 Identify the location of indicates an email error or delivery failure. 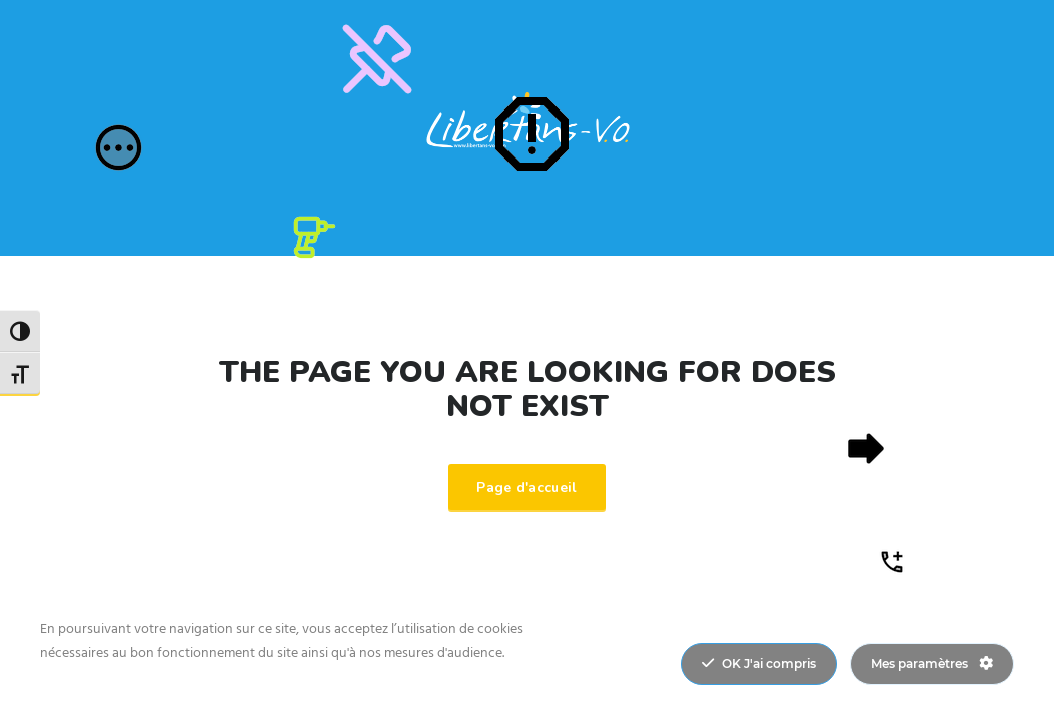
(532, 134).